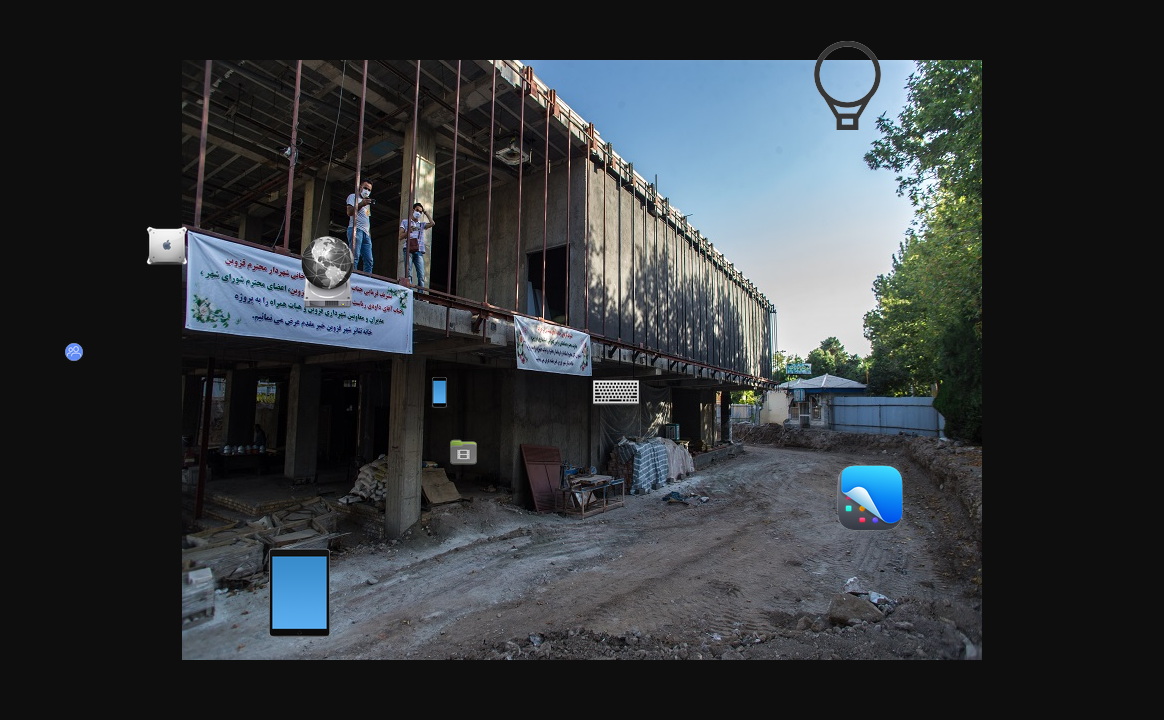 The image size is (1164, 720). I want to click on open CleanShot X screen capture app, so click(870, 498).